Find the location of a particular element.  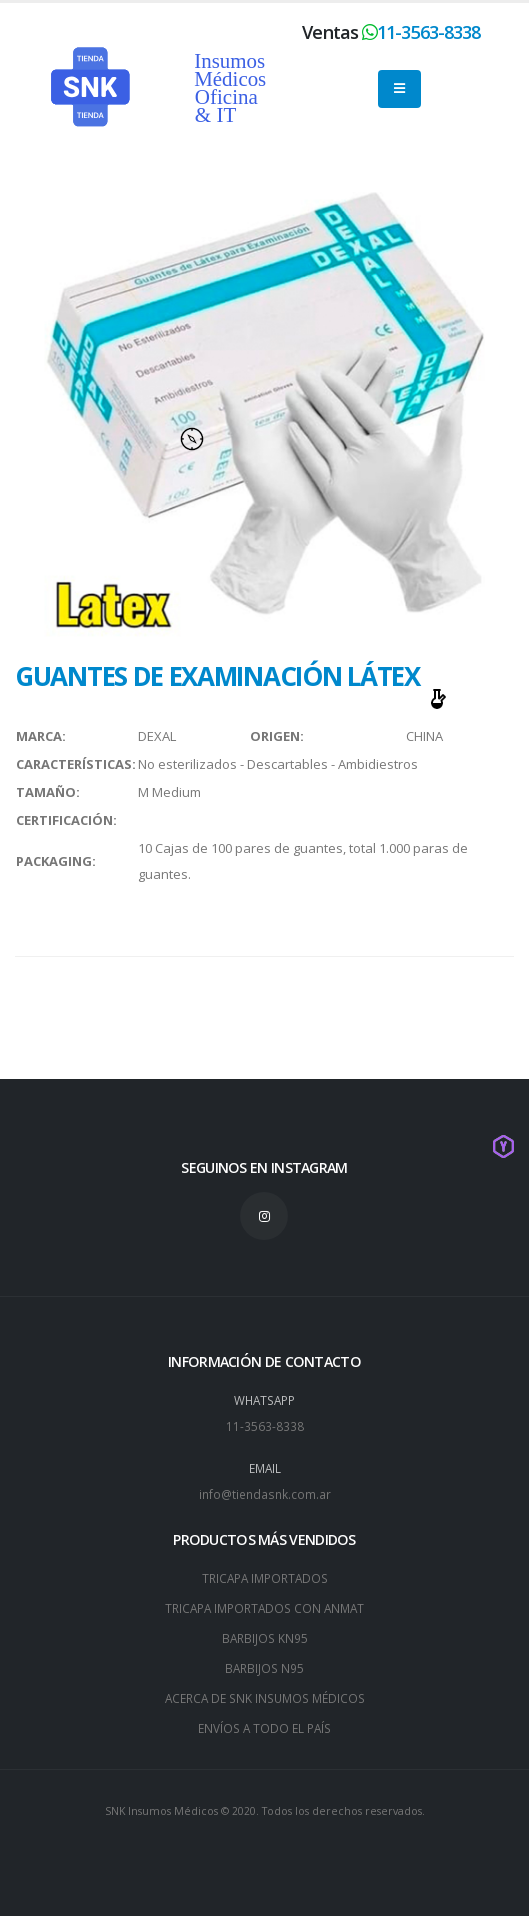

access smoking or cannabis-related content is located at coordinates (438, 699).